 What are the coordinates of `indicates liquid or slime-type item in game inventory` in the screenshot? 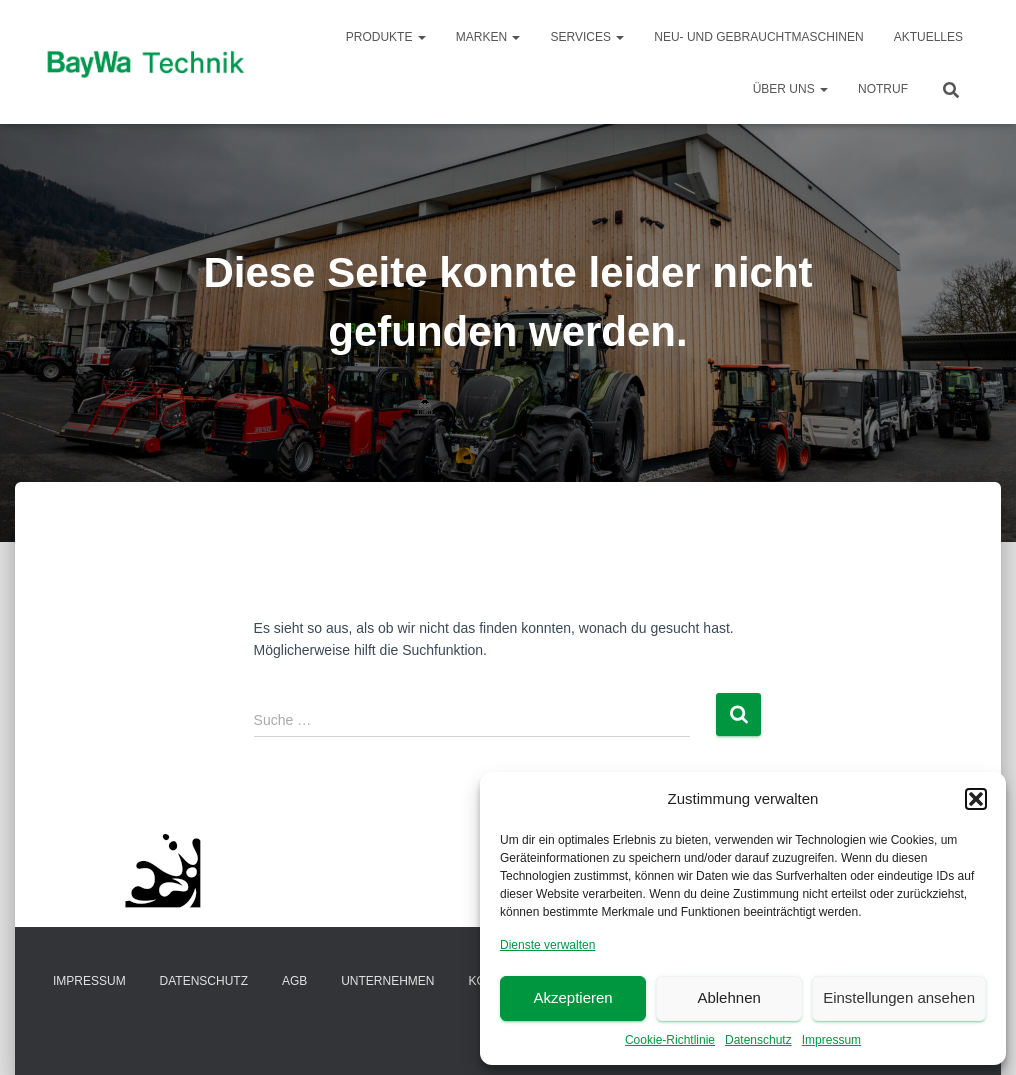 It's located at (163, 870).